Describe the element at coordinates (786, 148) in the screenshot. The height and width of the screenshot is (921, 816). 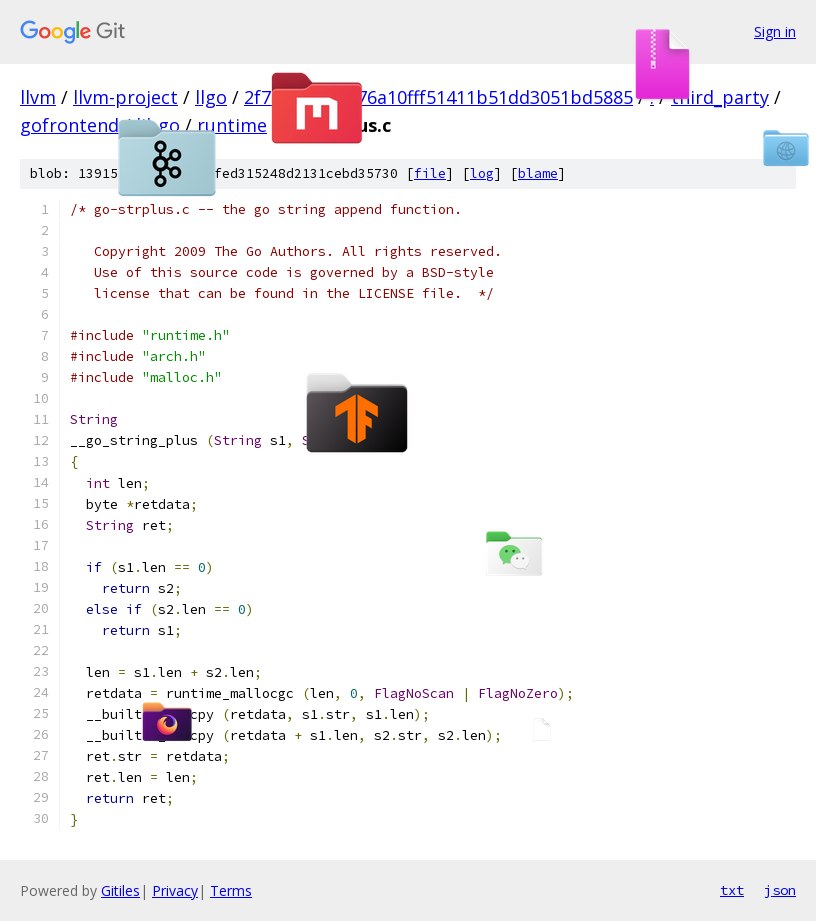
I see `folder containing HTML or web-related files` at that location.